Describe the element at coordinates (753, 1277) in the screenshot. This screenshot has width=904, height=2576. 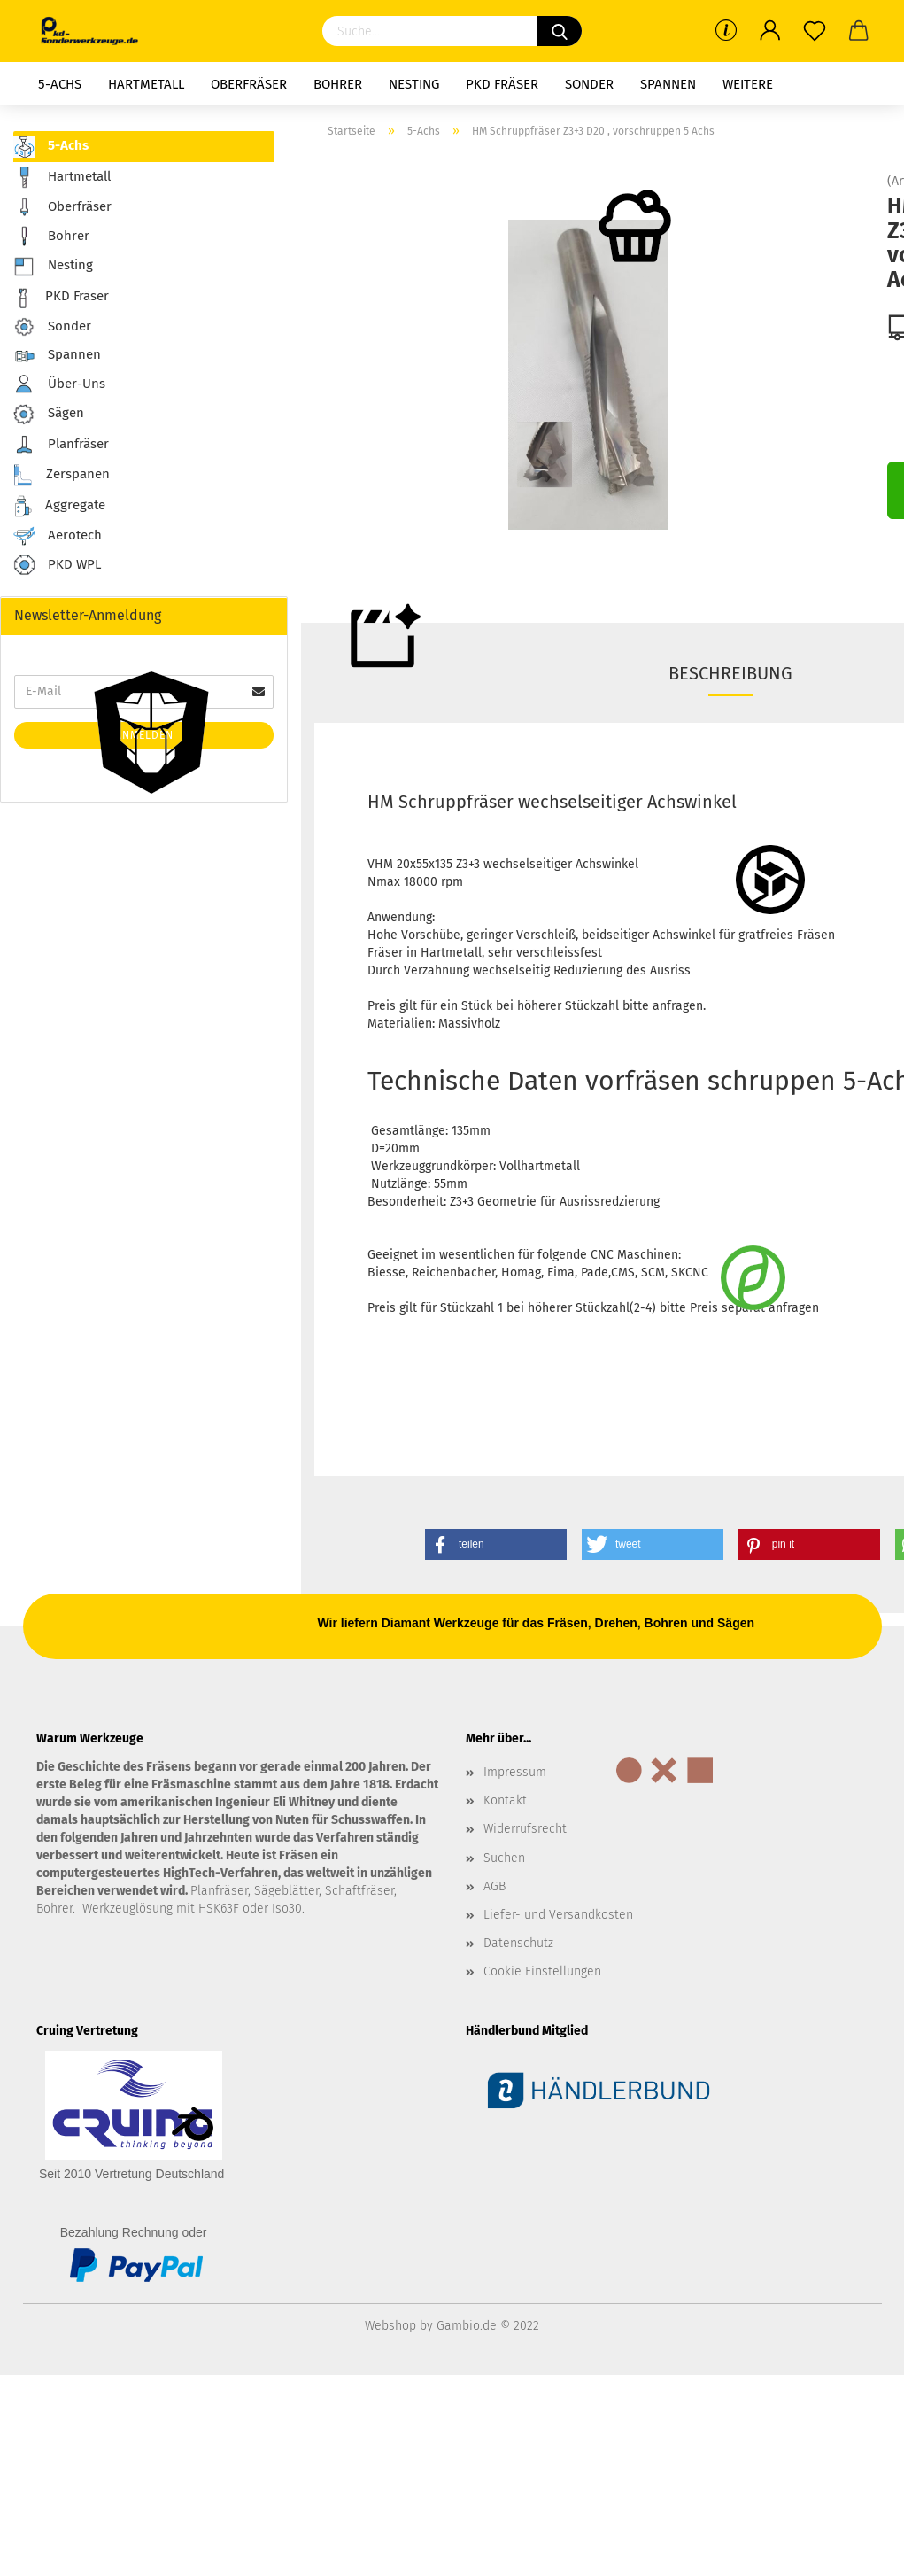
I see `yandex cloud platform logo` at that location.